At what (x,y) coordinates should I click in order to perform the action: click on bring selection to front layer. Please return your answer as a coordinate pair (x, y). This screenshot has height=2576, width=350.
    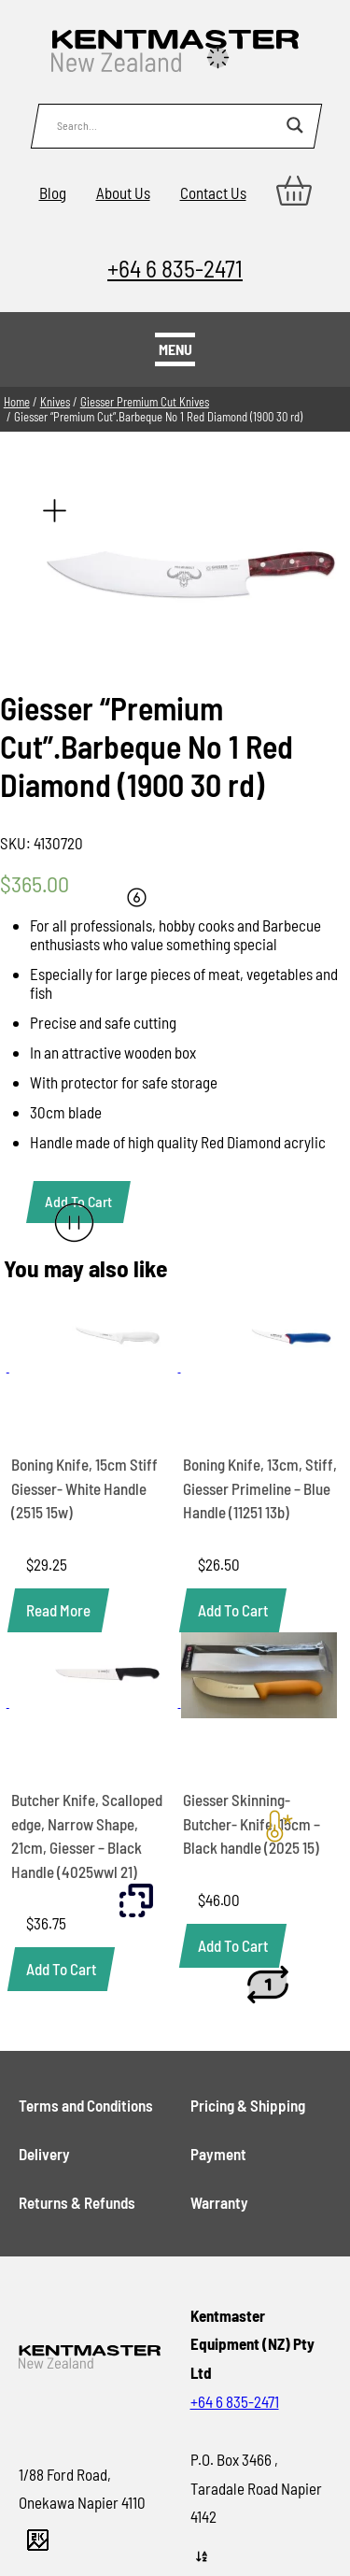
    Looking at the image, I should click on (136, 1900).